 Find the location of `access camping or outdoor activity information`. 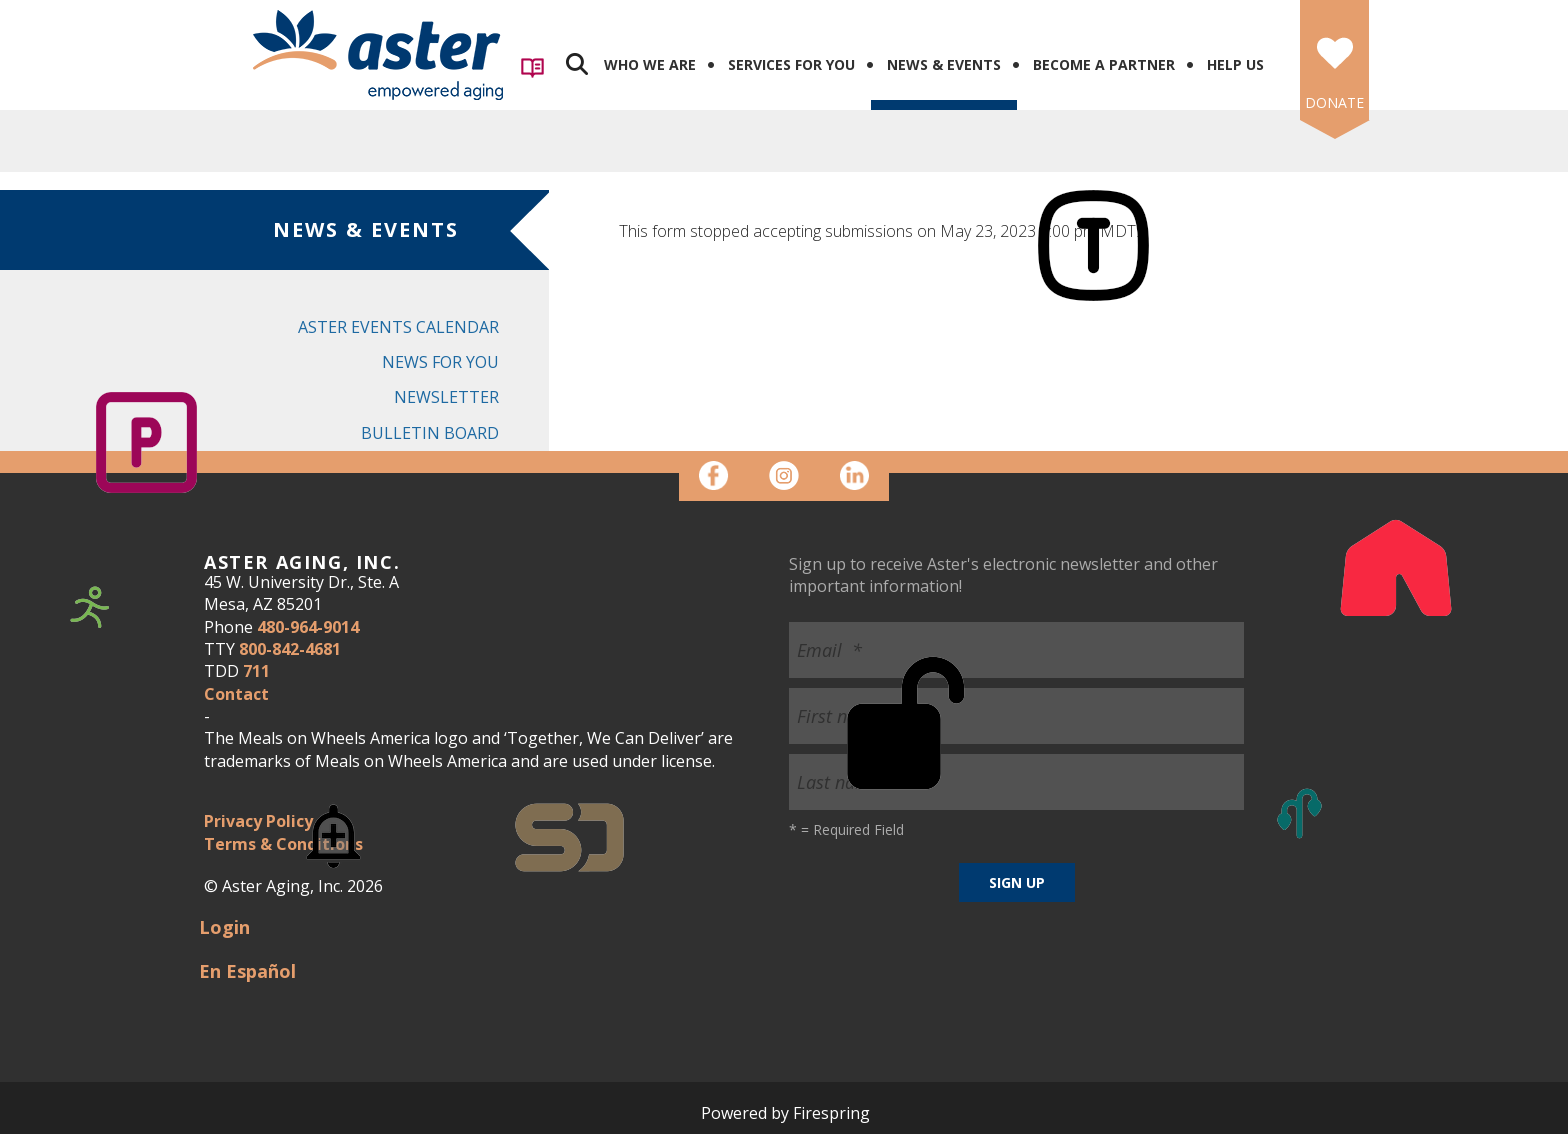

access camping or outdoor activity information is located at coordinates (1396, 567).